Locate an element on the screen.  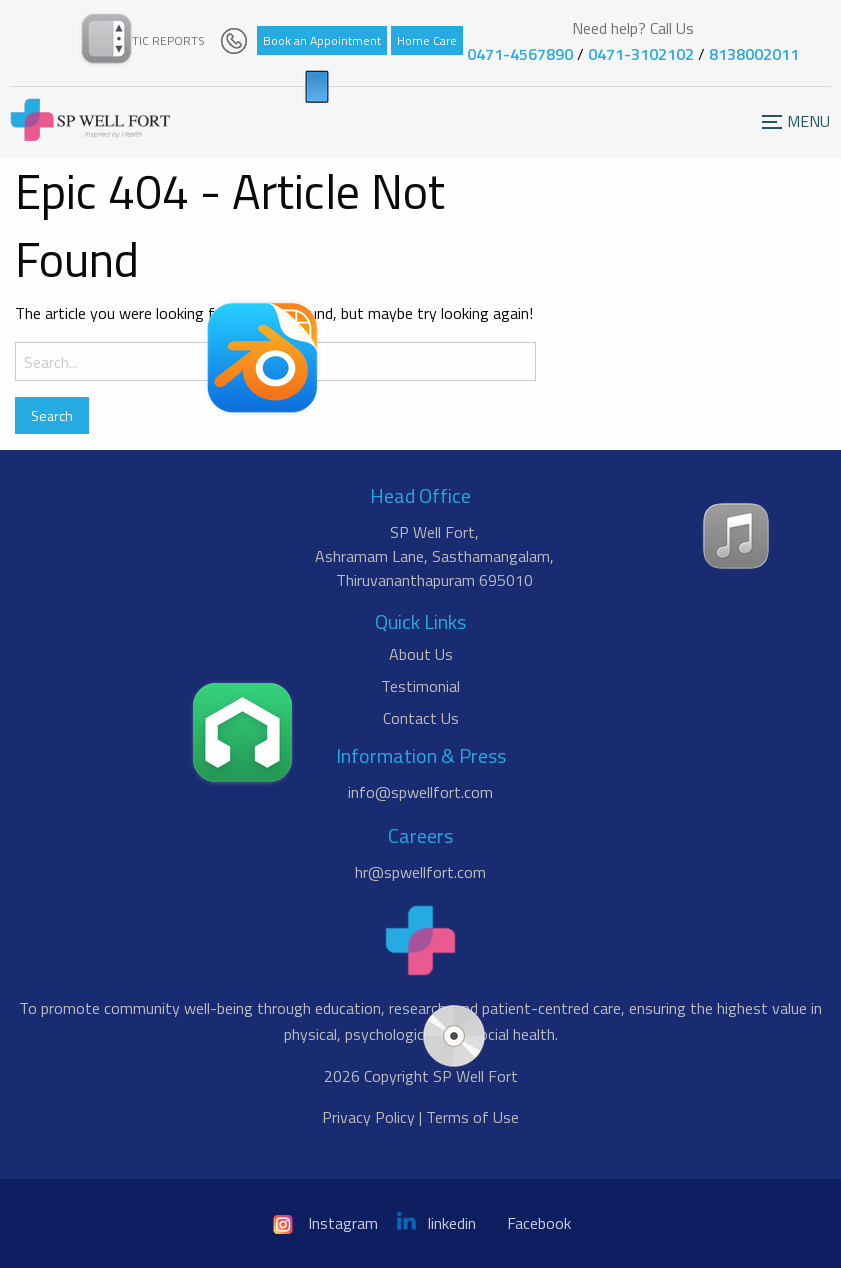
open the Music app is located at coordinates (736, 536).